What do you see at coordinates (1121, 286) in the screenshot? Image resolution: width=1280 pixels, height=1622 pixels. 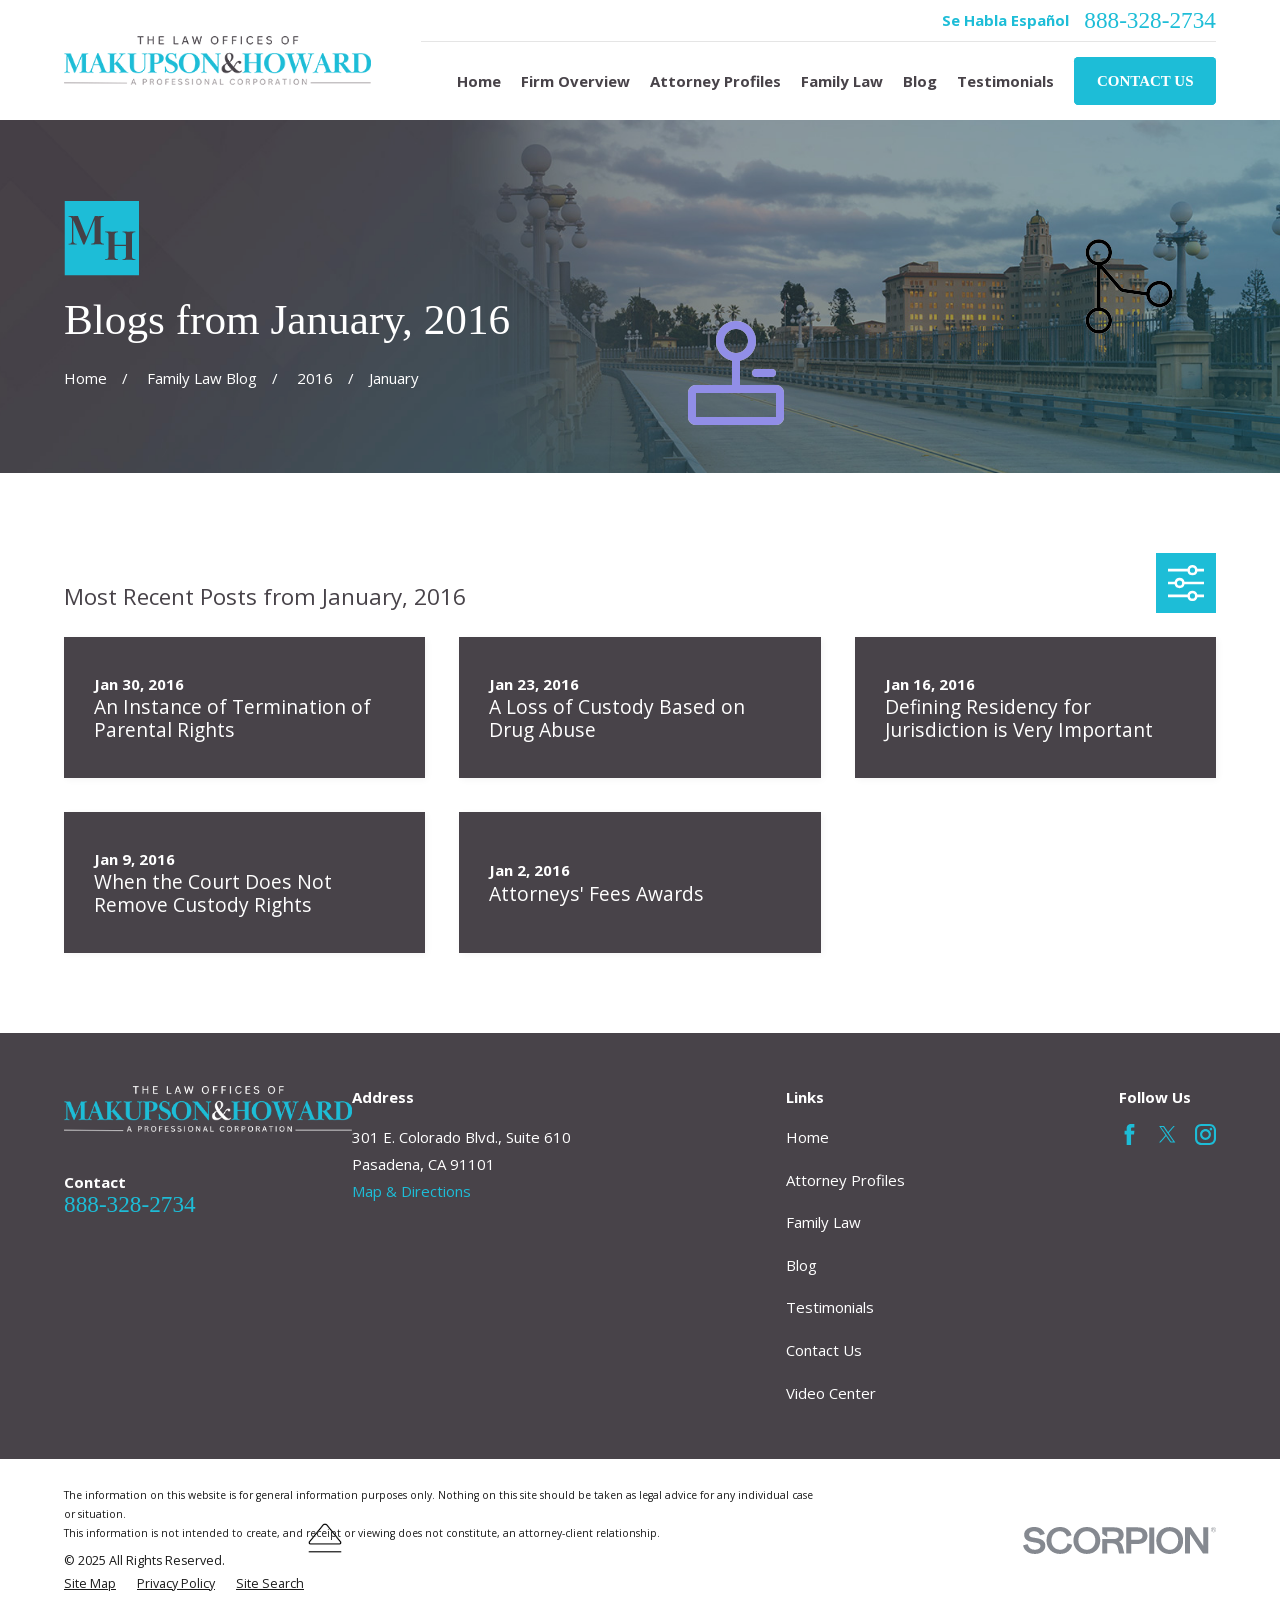 I see `merge branches in version control` at bounding box center [1121, 286].